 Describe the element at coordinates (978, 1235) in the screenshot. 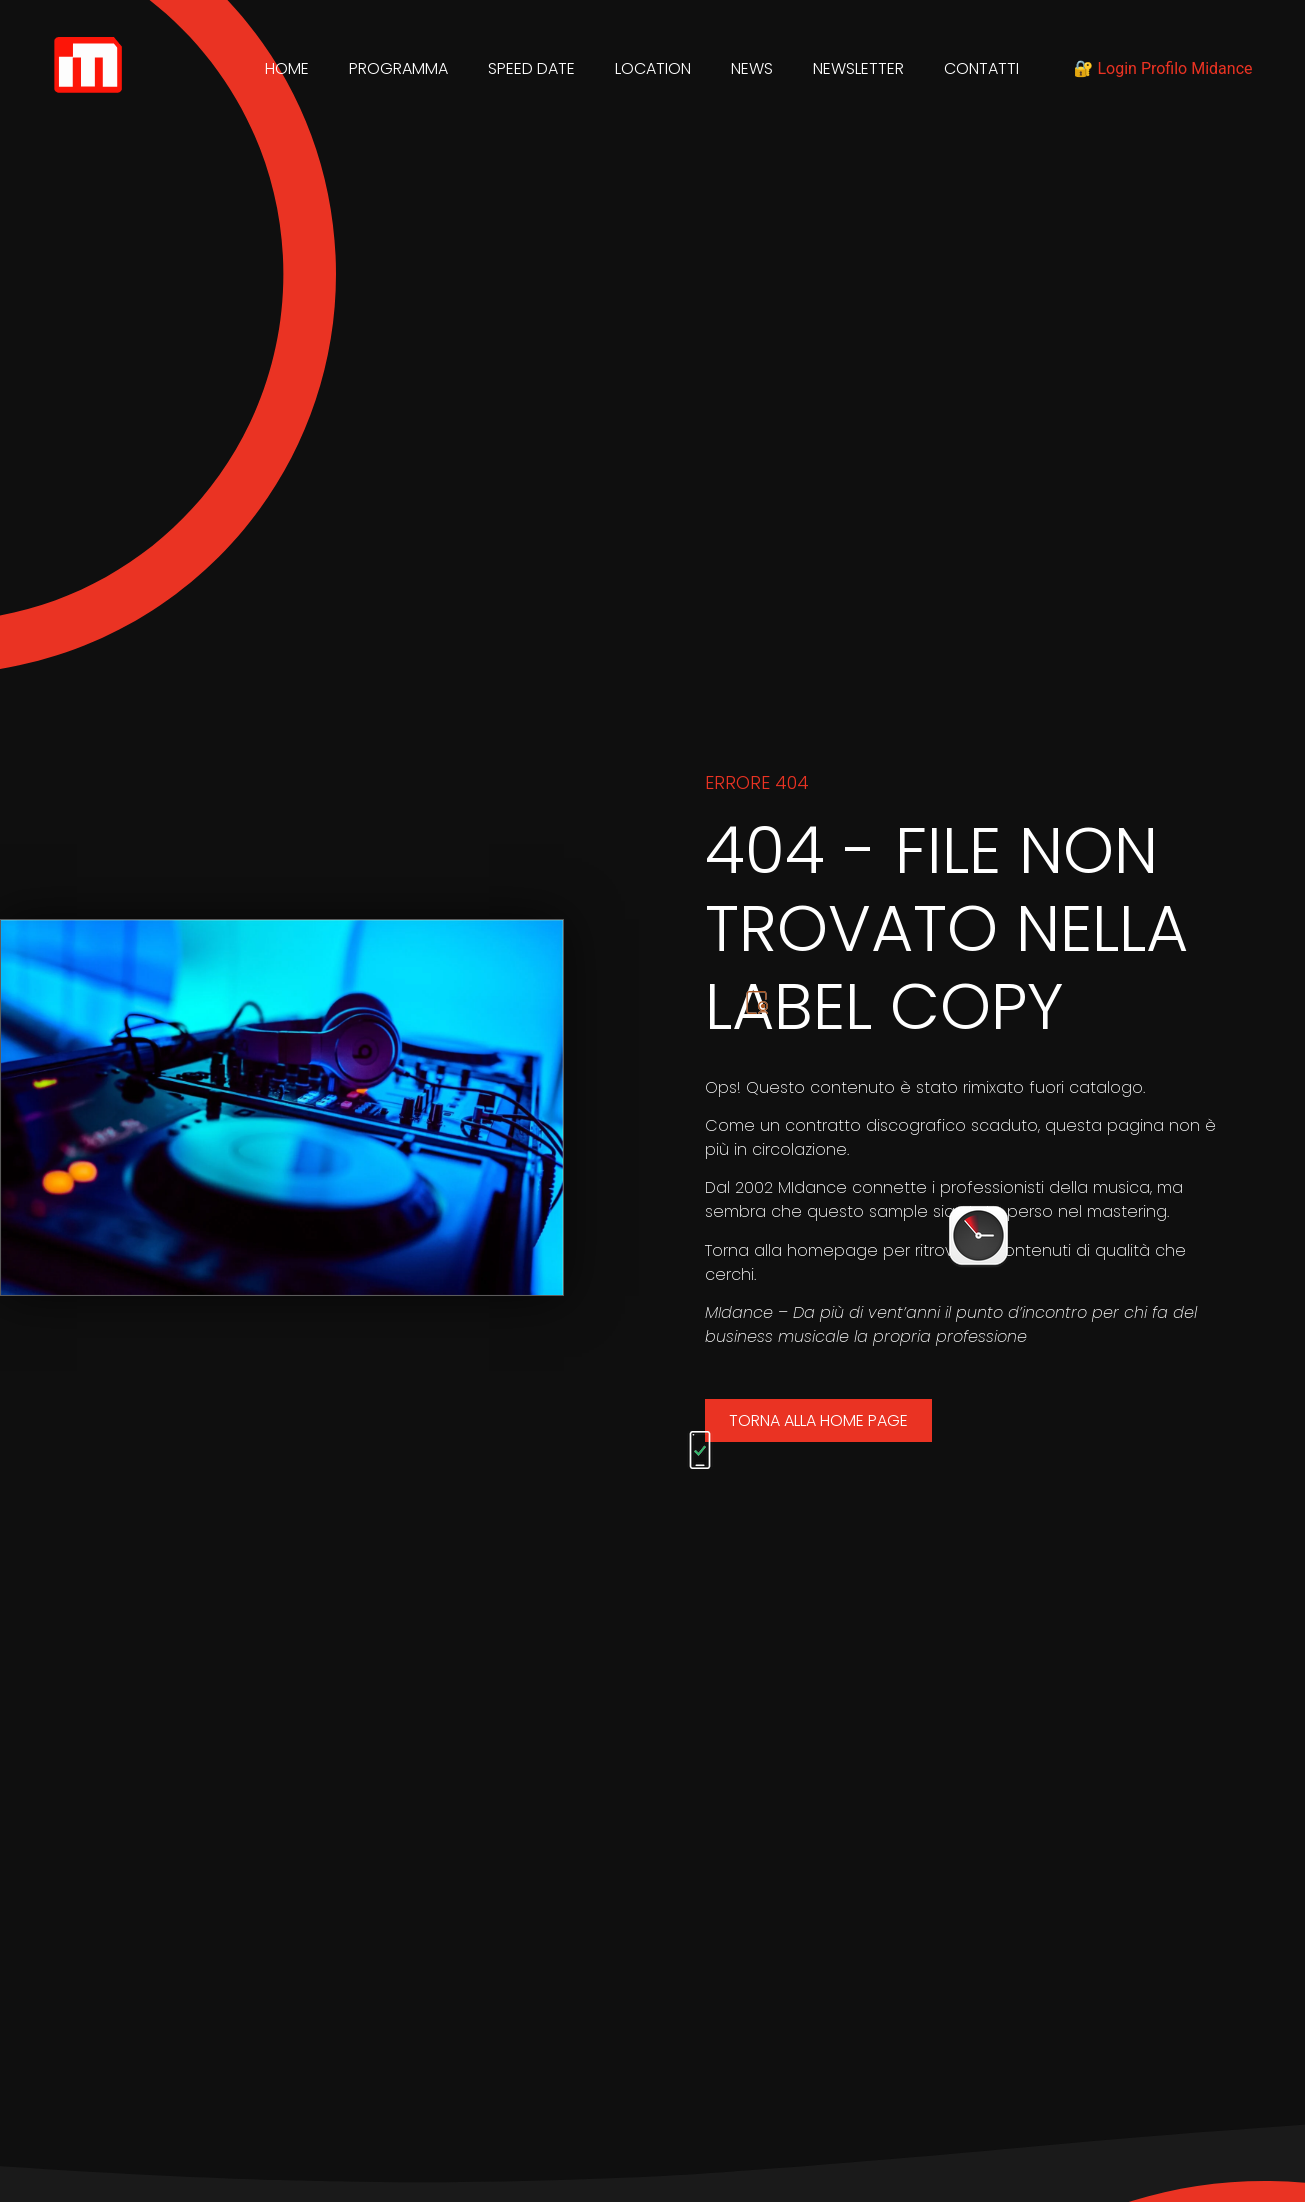

I see `open gnome evolution calendar alarm notifications` at that location.